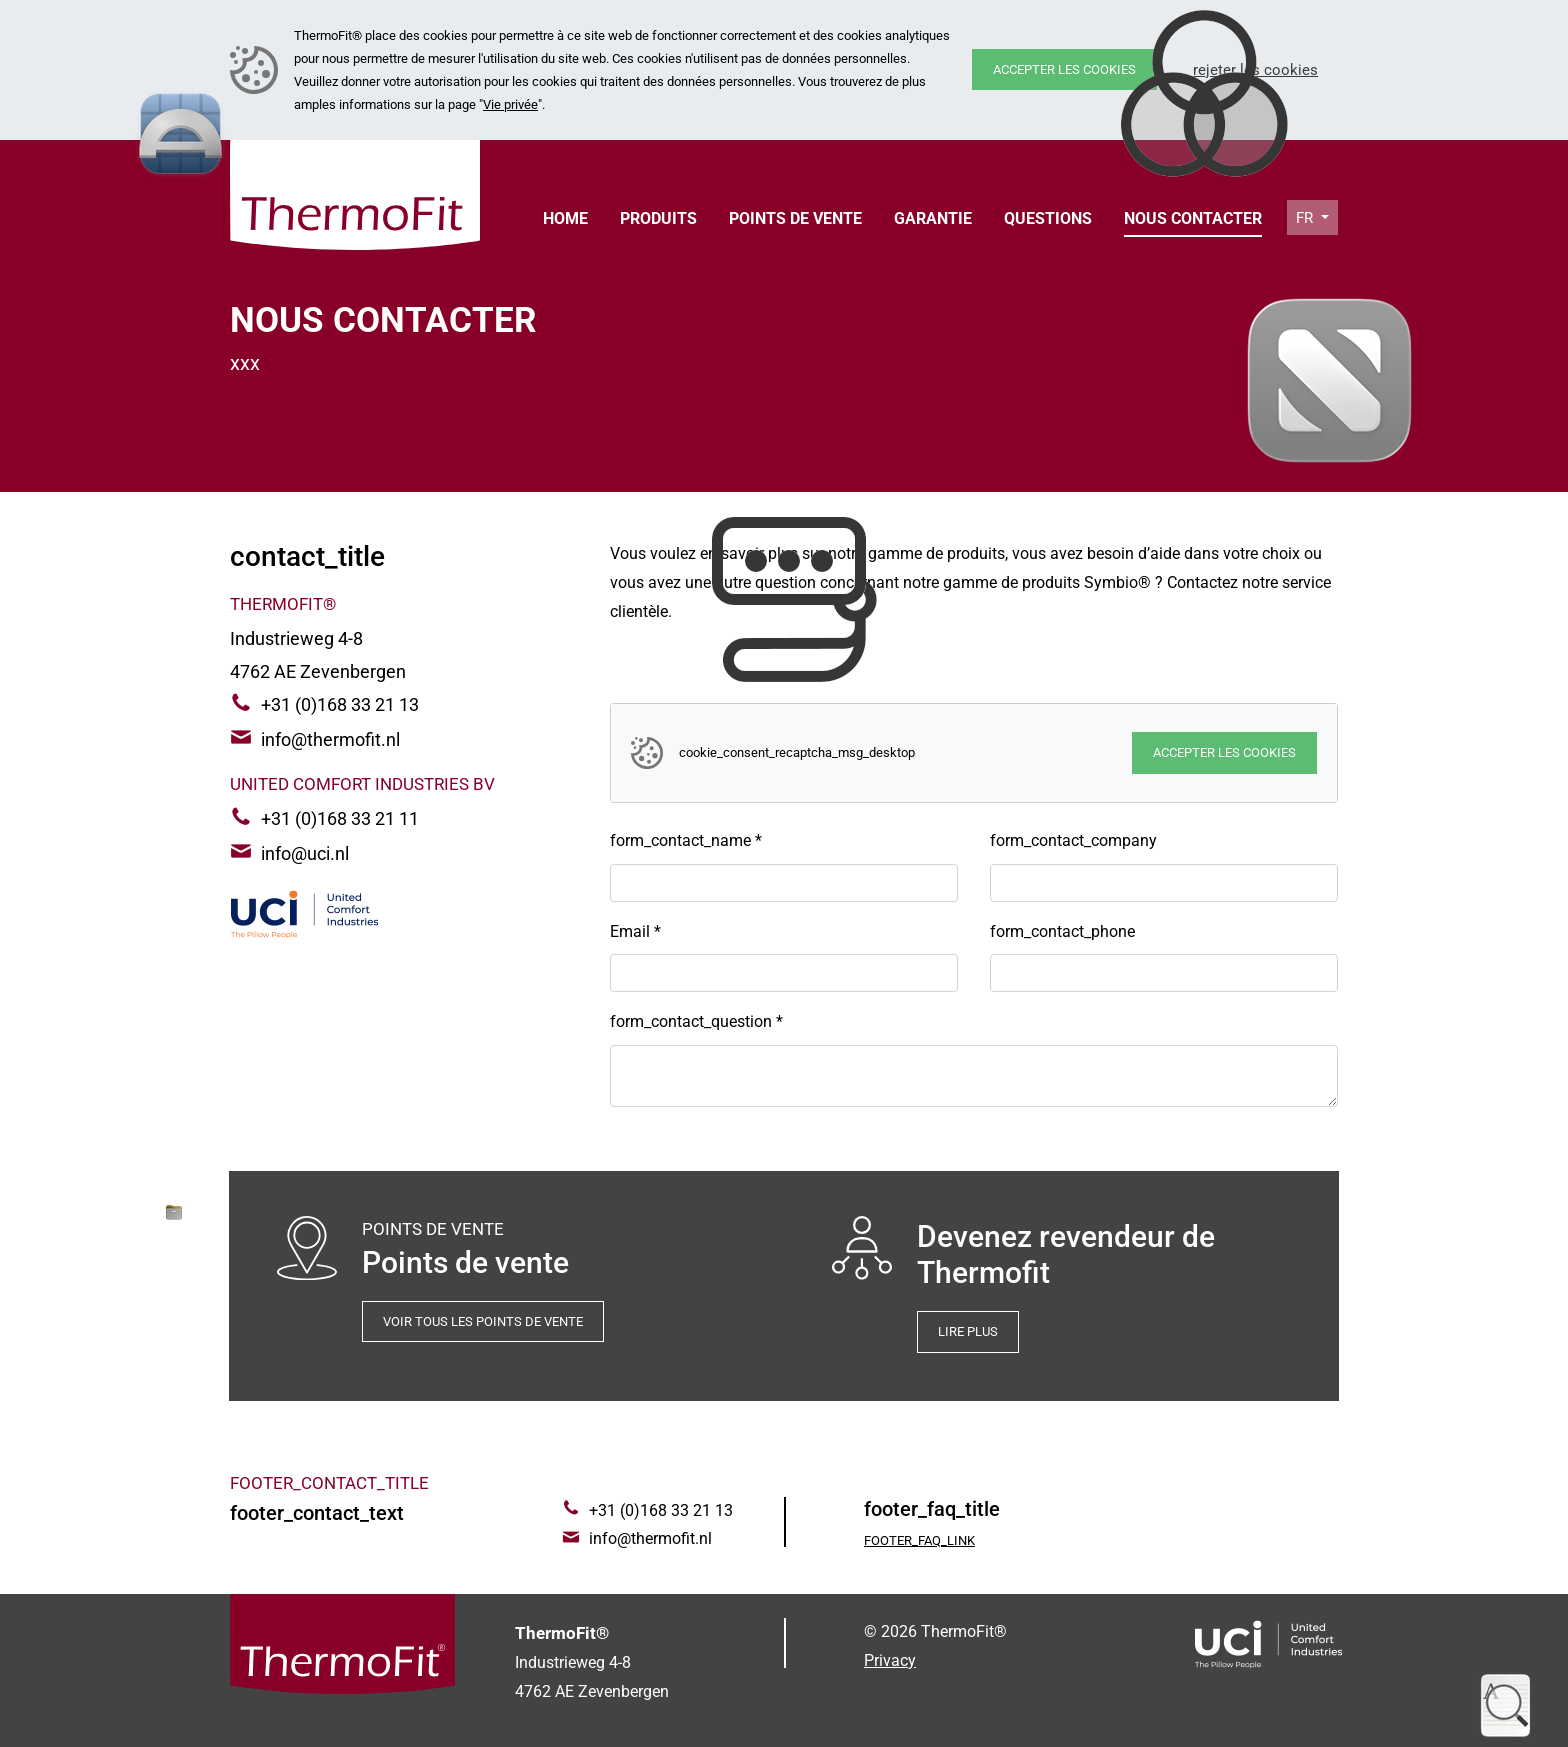 This screenshot has height=1747, width=1568. I want to click on open document viewer application, so click(1505, 1705).